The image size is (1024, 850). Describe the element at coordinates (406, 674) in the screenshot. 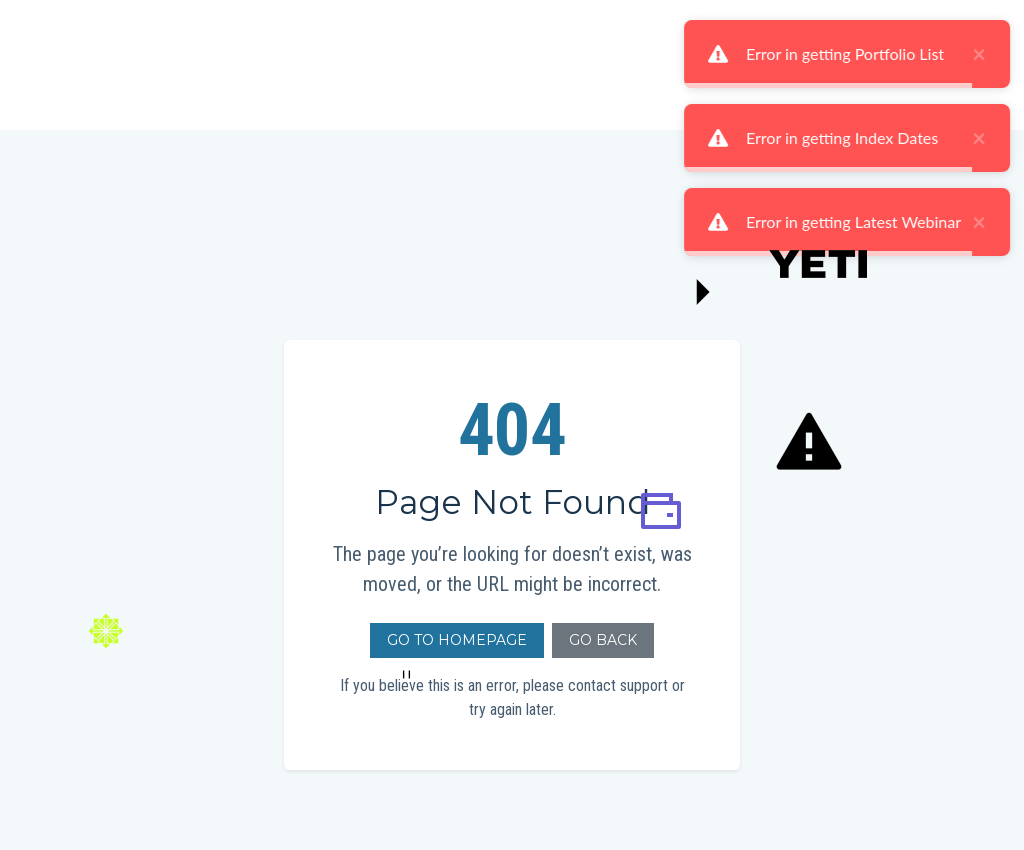

I see `pause media playback` at that location.